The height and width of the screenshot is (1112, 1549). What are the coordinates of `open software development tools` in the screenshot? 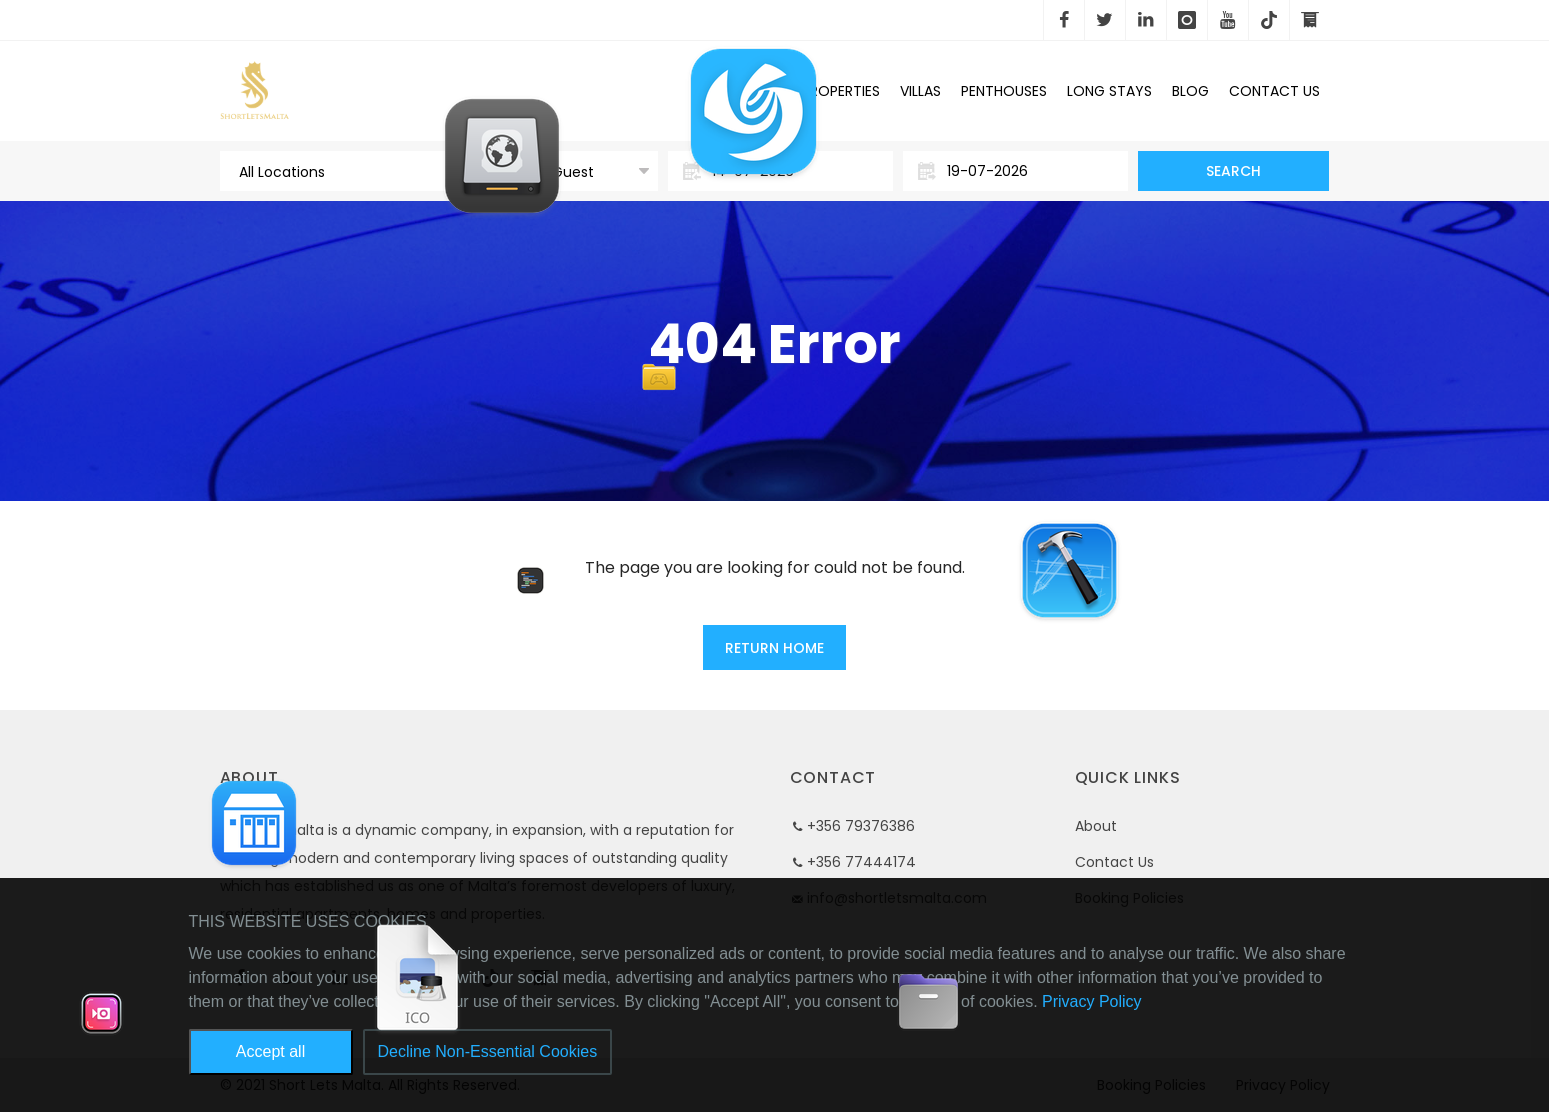 It's located at (530, 580).